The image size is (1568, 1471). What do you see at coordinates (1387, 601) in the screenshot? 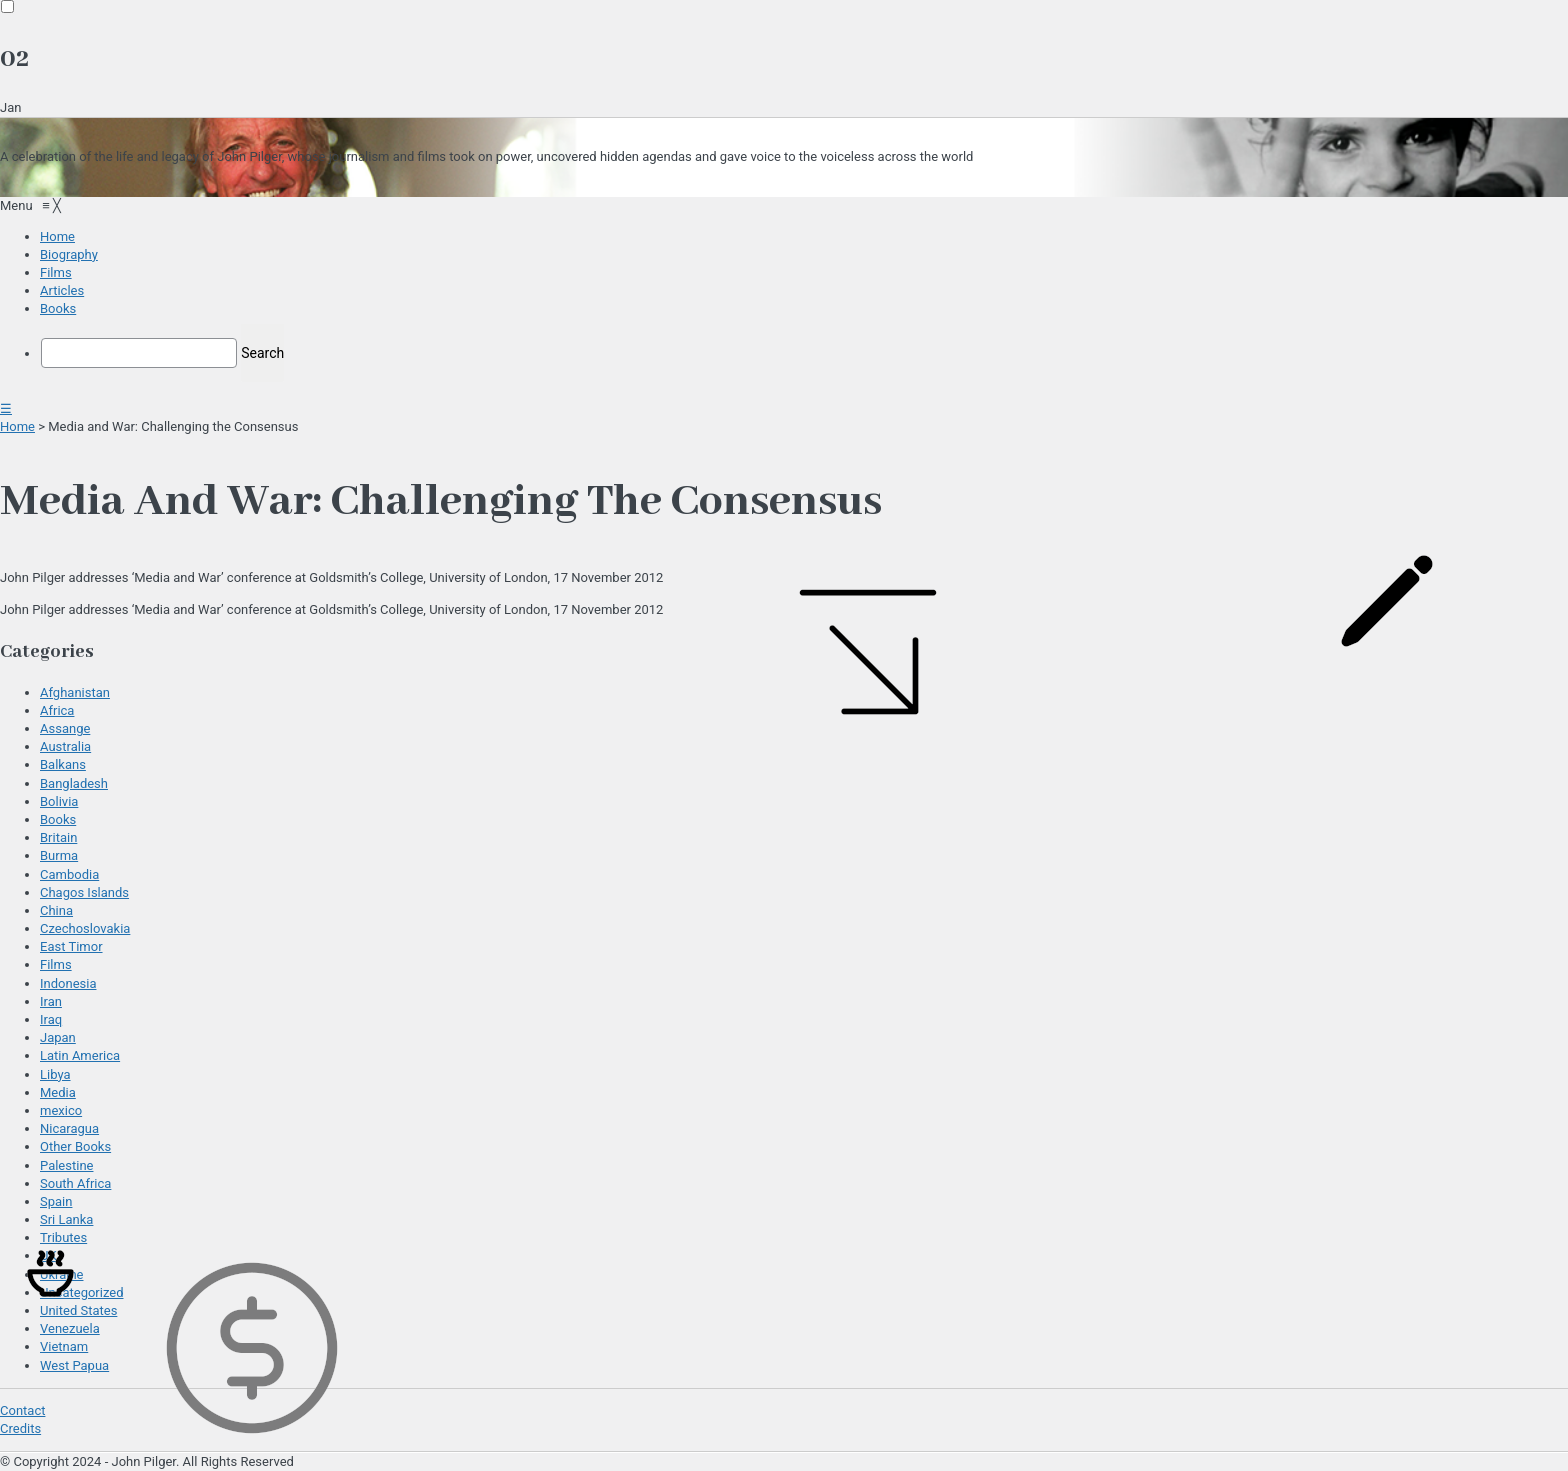
I see `edit content or text` at bounding box center [1387, 601].